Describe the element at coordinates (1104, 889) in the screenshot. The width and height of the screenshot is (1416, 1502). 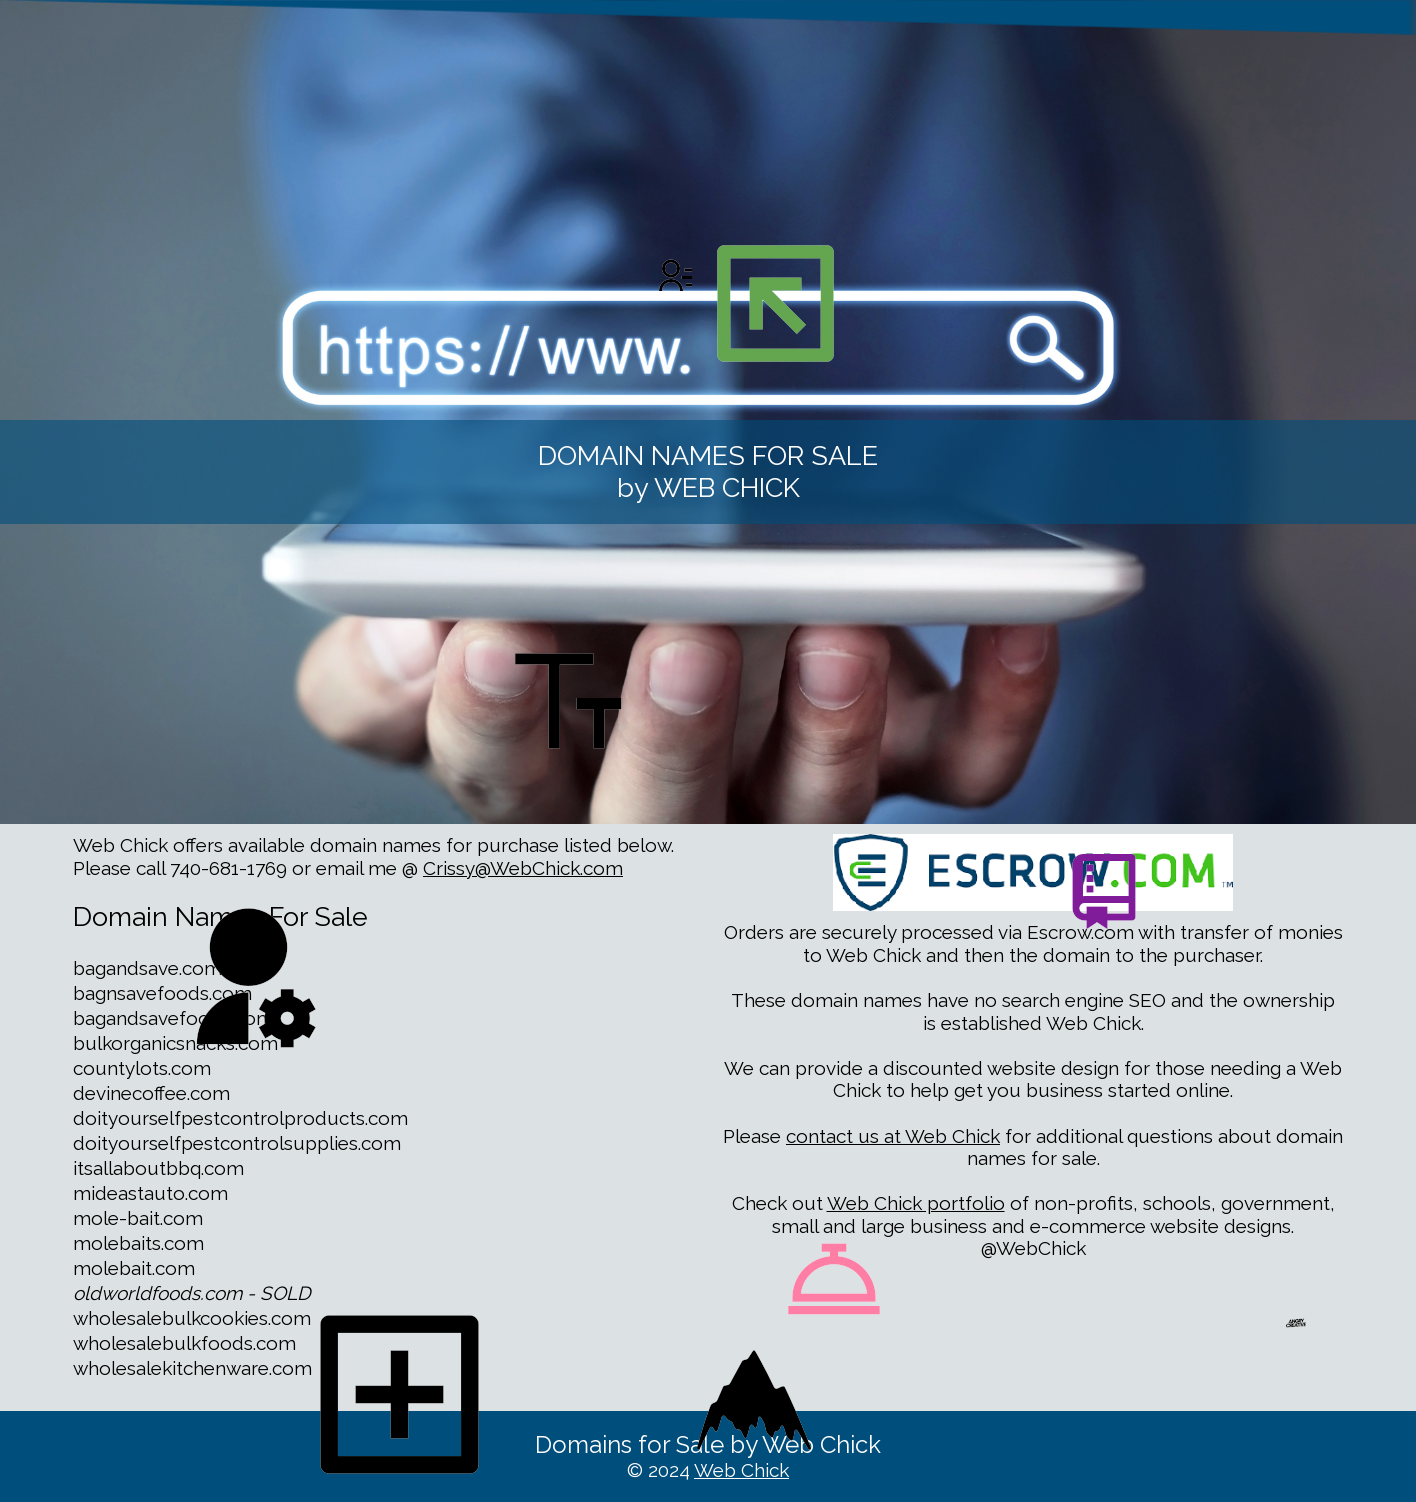
I see `access a git repository` at that location.